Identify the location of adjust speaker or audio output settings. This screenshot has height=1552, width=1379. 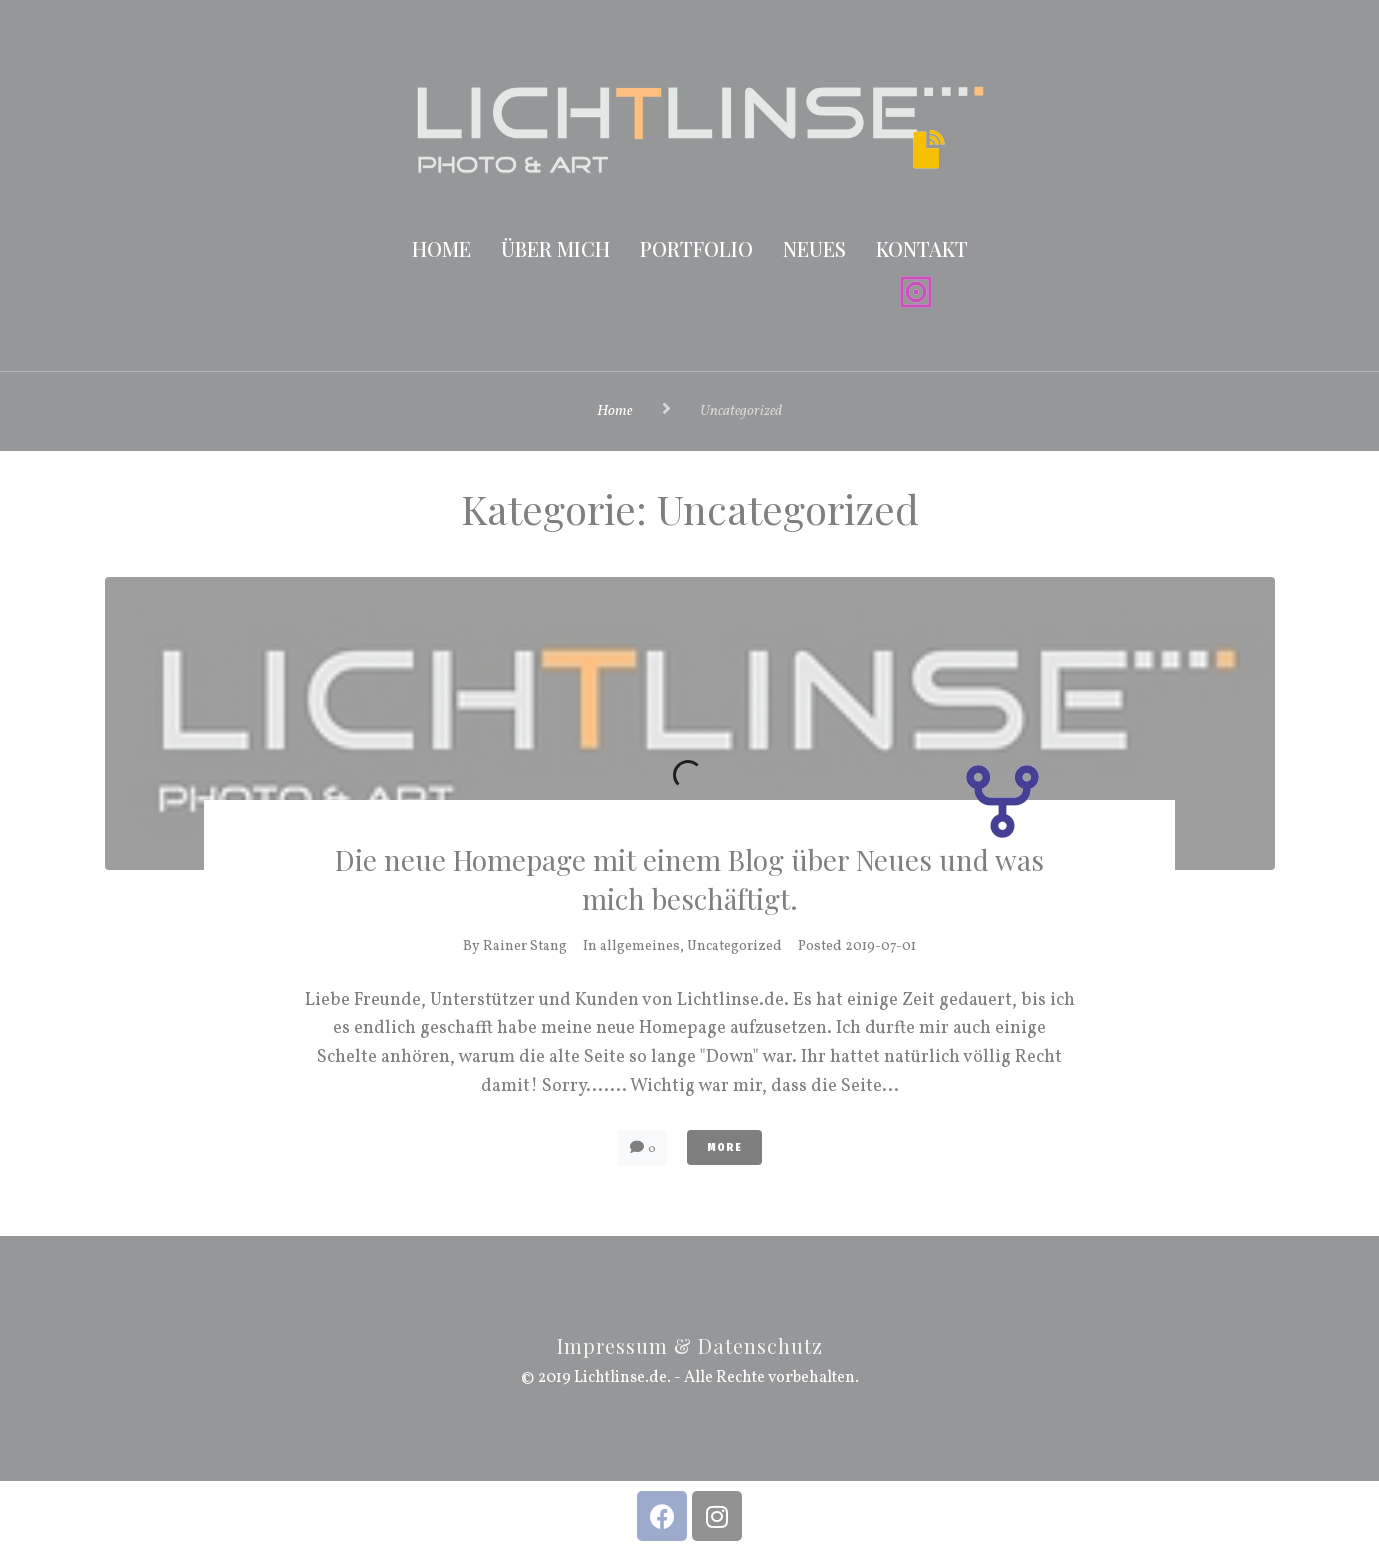
(916, 292).